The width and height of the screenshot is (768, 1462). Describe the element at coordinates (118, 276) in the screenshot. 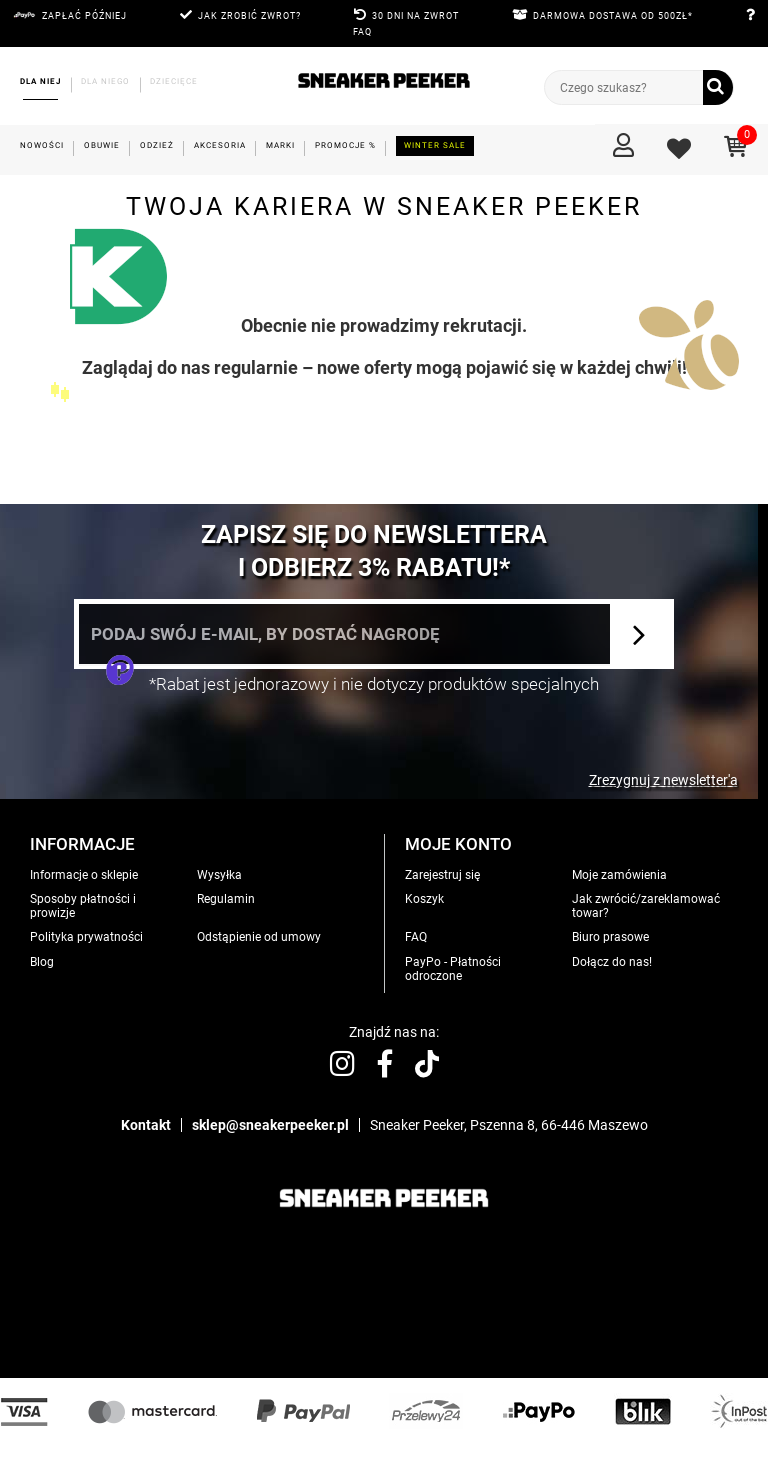

I see `visit Digi-Key Electronics website` at that location.